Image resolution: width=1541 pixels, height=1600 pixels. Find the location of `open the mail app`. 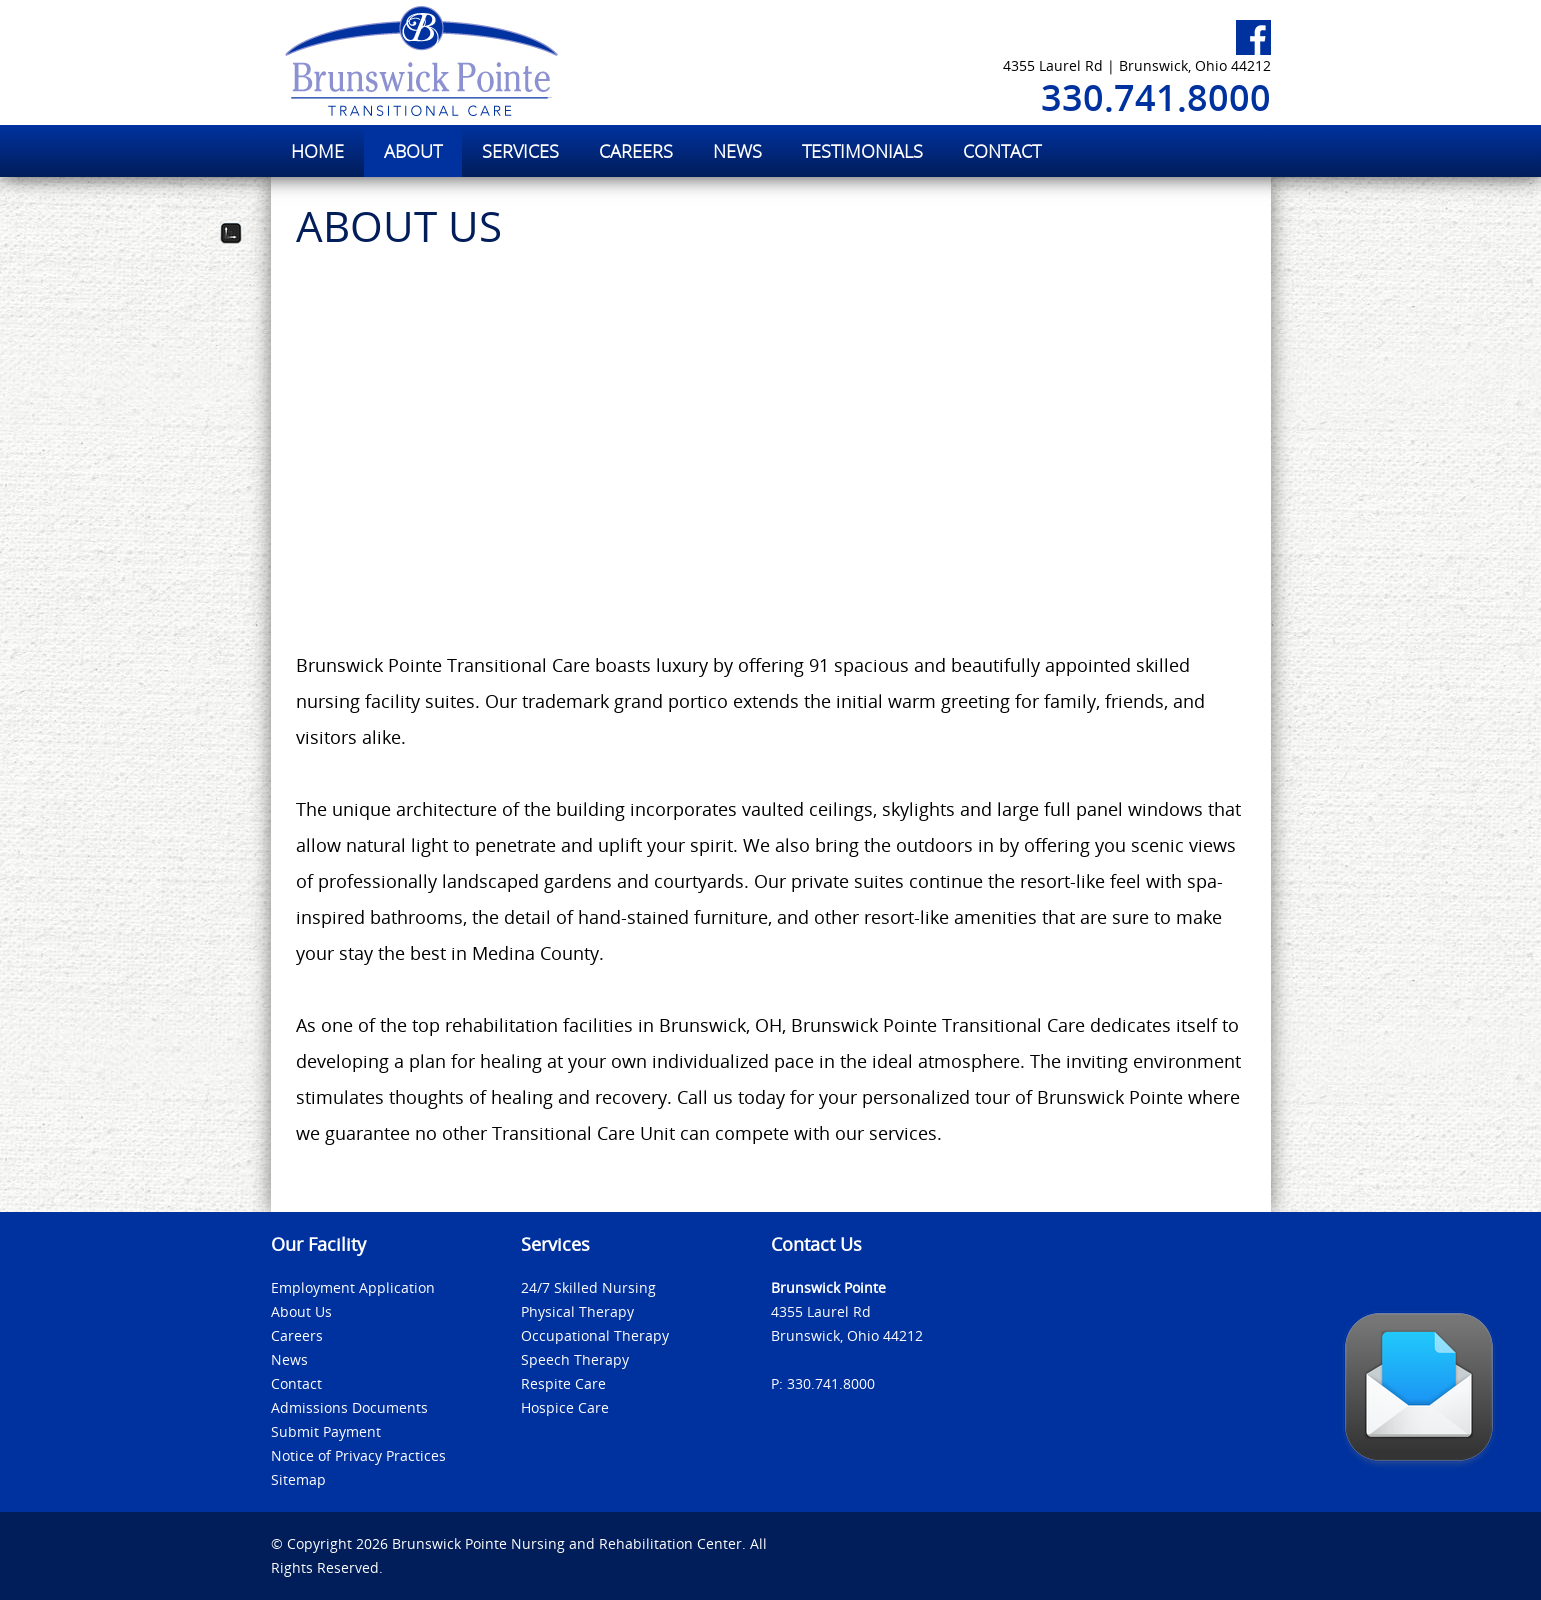

open the mail app is located at coordinates (1419, 1387).